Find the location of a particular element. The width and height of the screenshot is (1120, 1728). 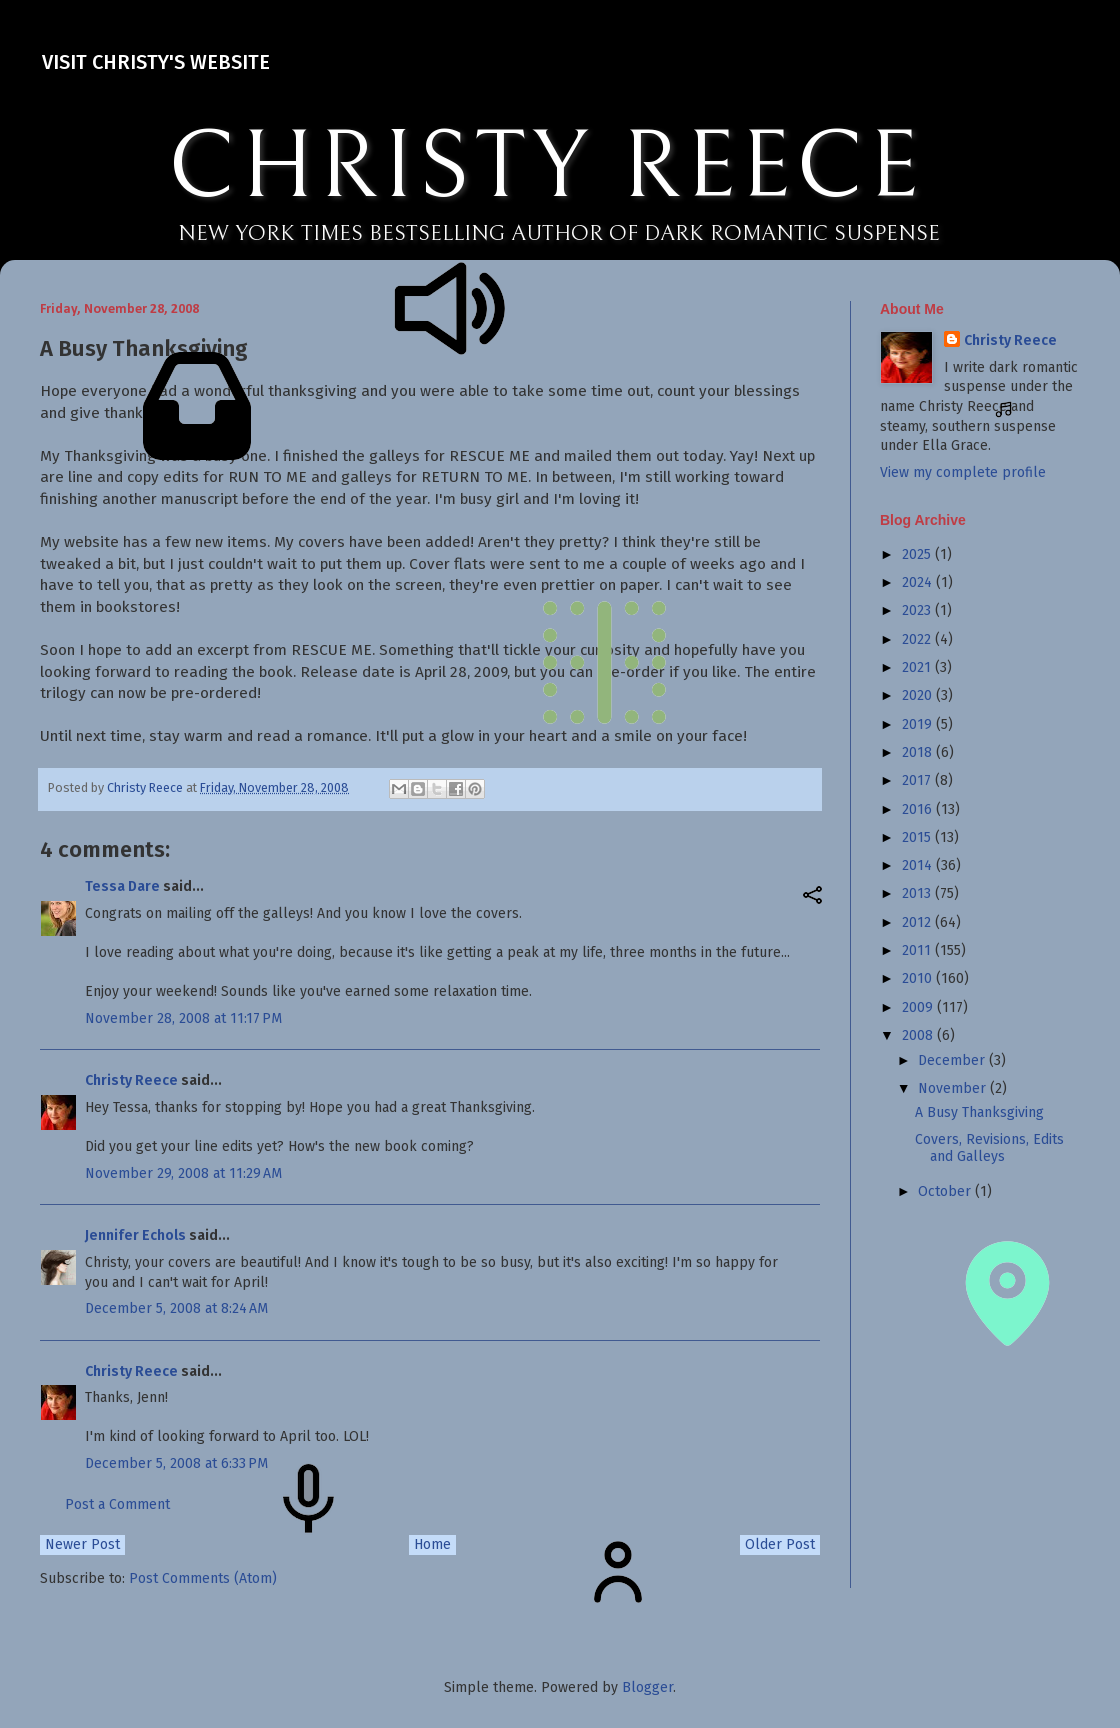

tap to use voice input is located at coordinates (308, 1496).